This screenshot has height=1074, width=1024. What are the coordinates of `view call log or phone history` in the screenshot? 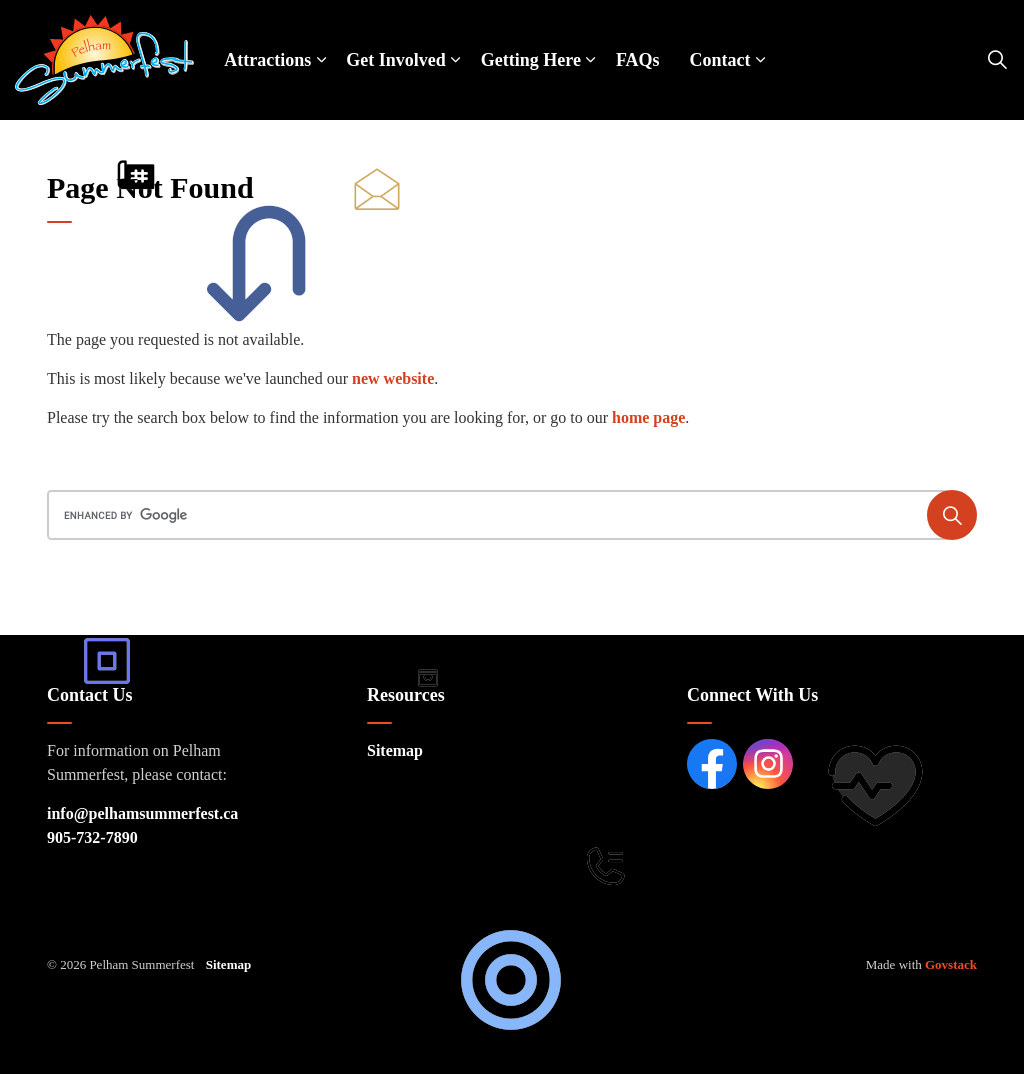 It's located at (606, 865).